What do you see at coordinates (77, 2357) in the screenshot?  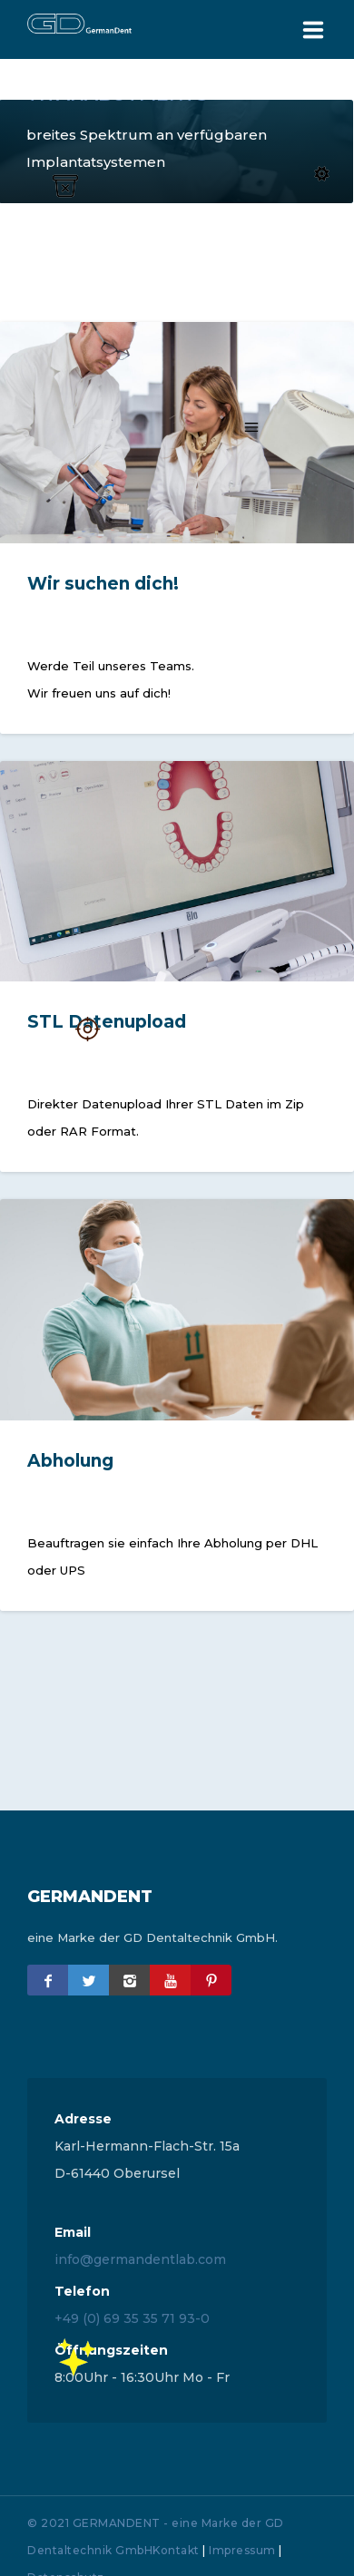 I see `indicates AI-generated or enhanced content` at bounding box center [77, 2357].